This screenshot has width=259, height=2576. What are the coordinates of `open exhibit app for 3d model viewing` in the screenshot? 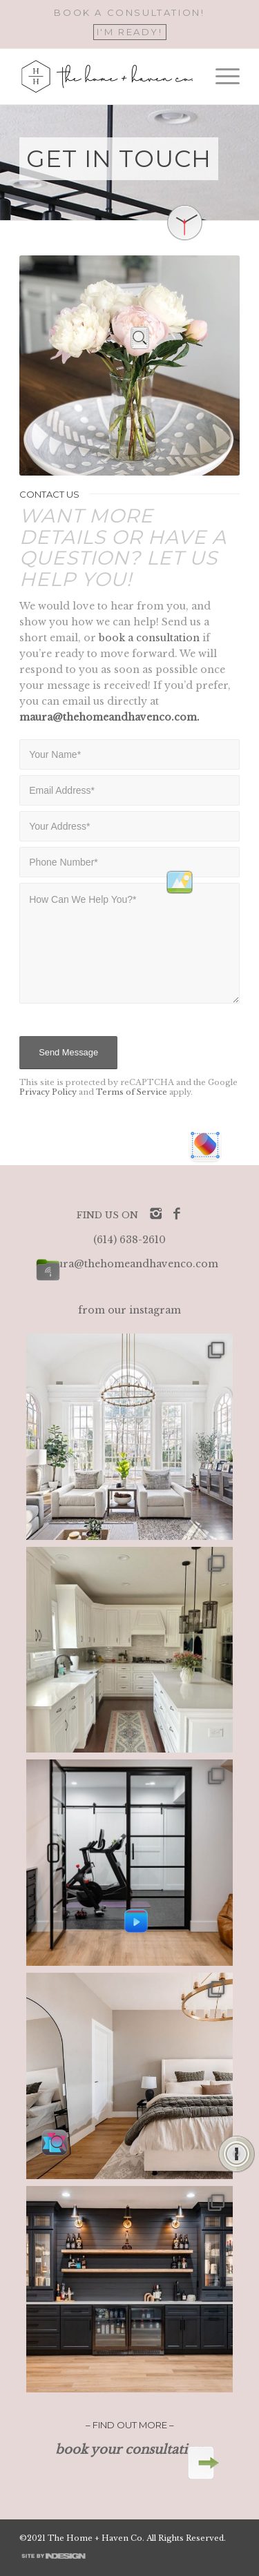 It's located at (205, 1145).